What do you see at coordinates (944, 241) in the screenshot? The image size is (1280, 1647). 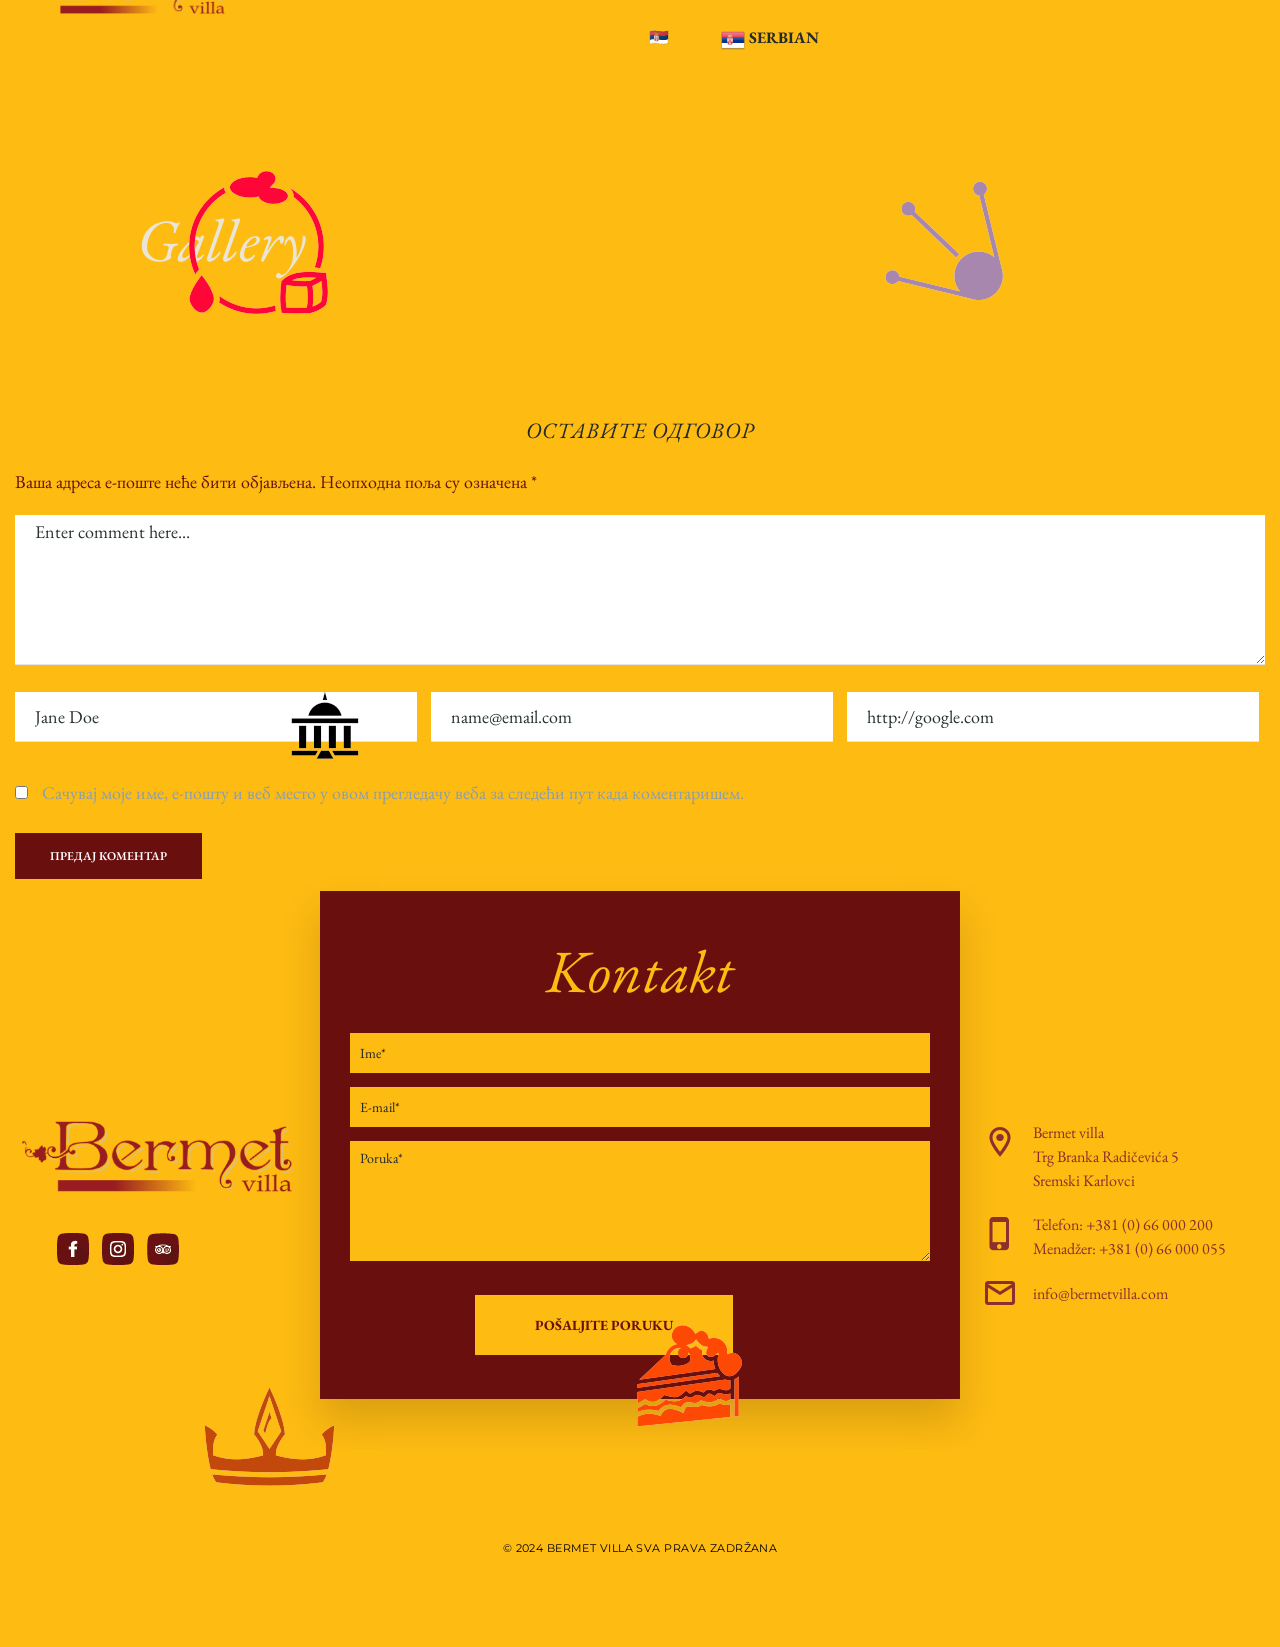 I see `access space or satellite-related features` at bounding box center [944, 241].